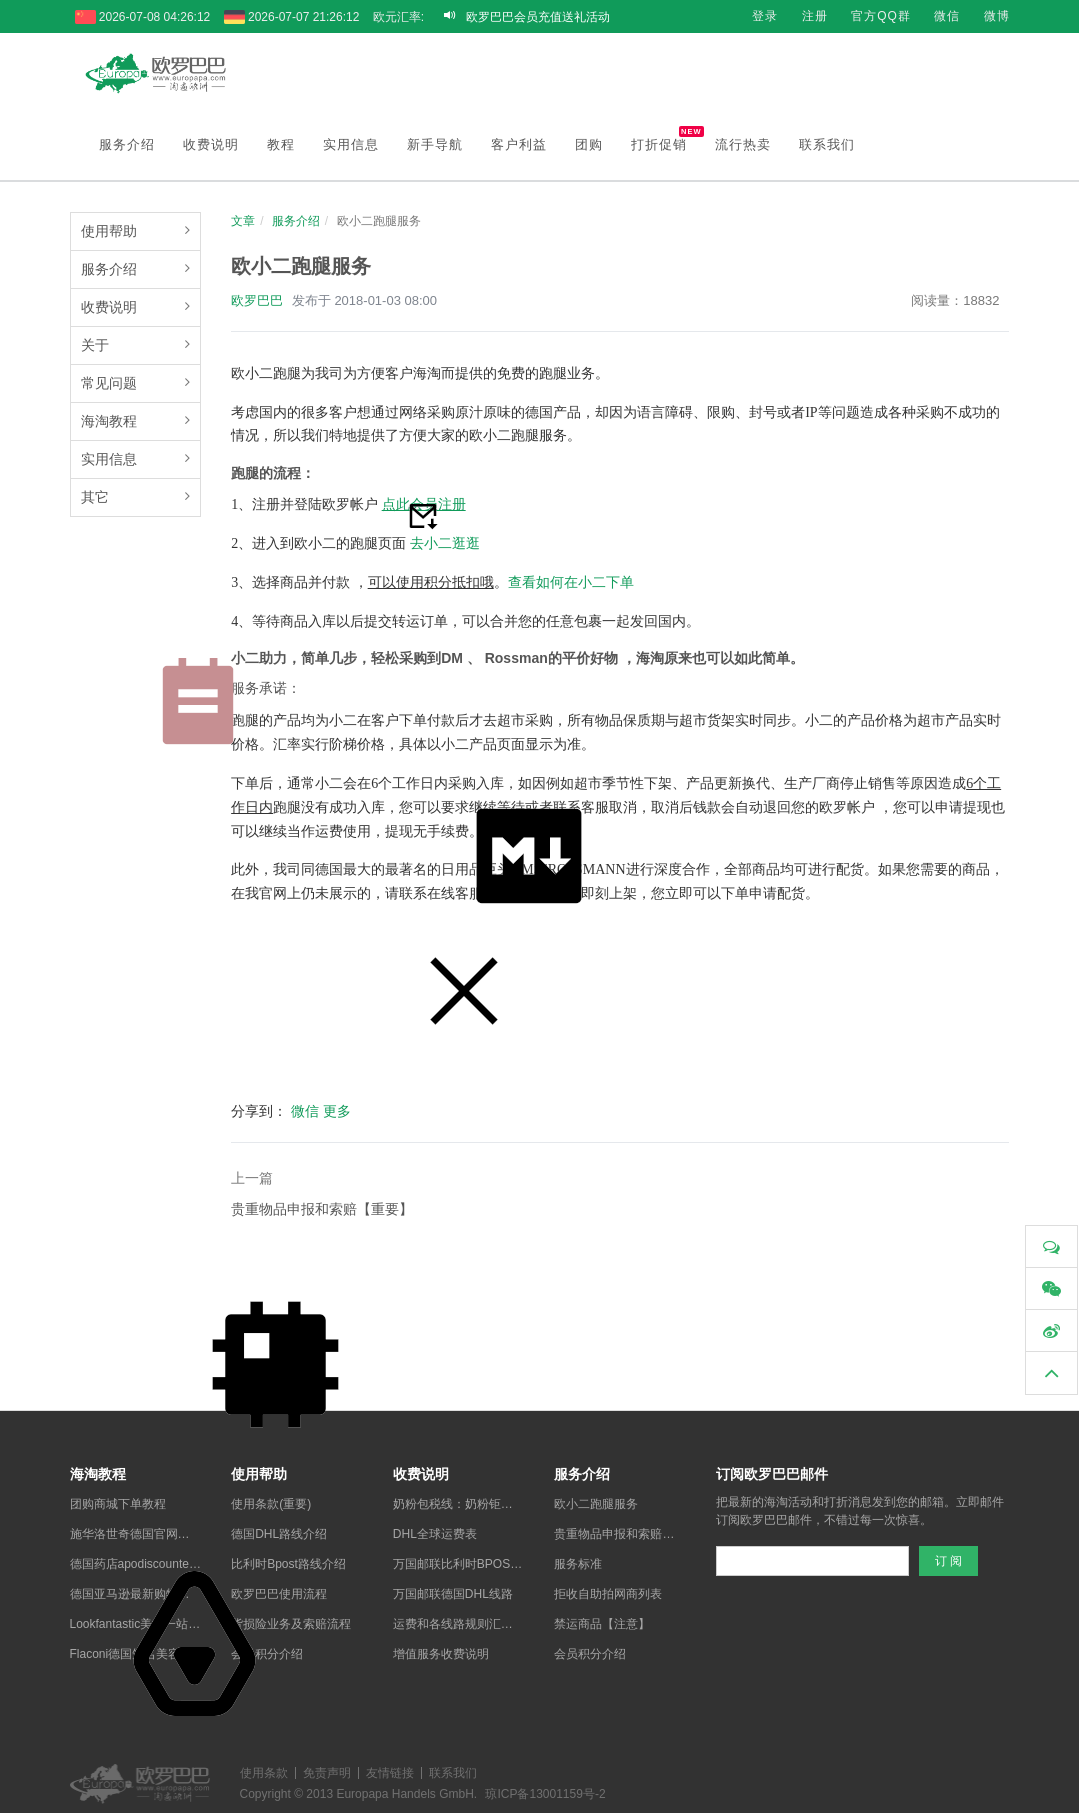 This screenshot has height=1813, width=1079. What do you see at coordinates (464, 991) in the screenshot?
I see `close or dismiss the current window` at bounding box center [464, 991].